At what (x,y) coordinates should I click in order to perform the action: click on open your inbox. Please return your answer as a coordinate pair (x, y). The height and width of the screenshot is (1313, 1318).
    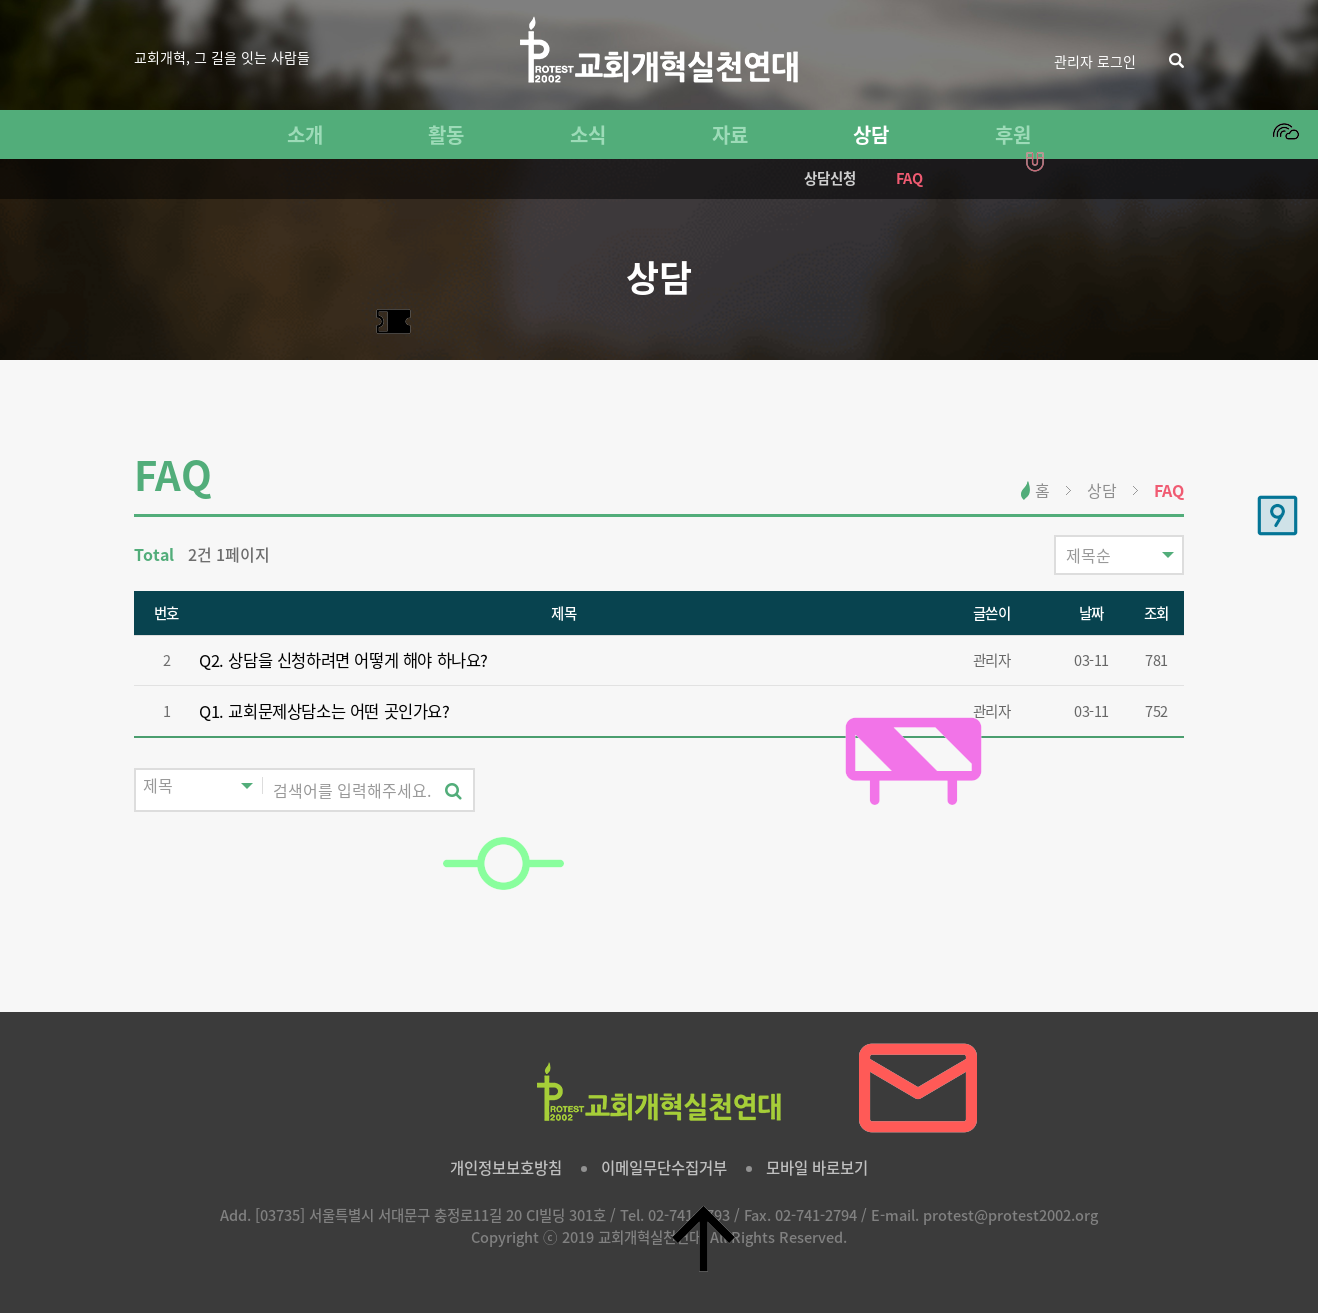
    Looking at the image, I should click on (918, 1088).